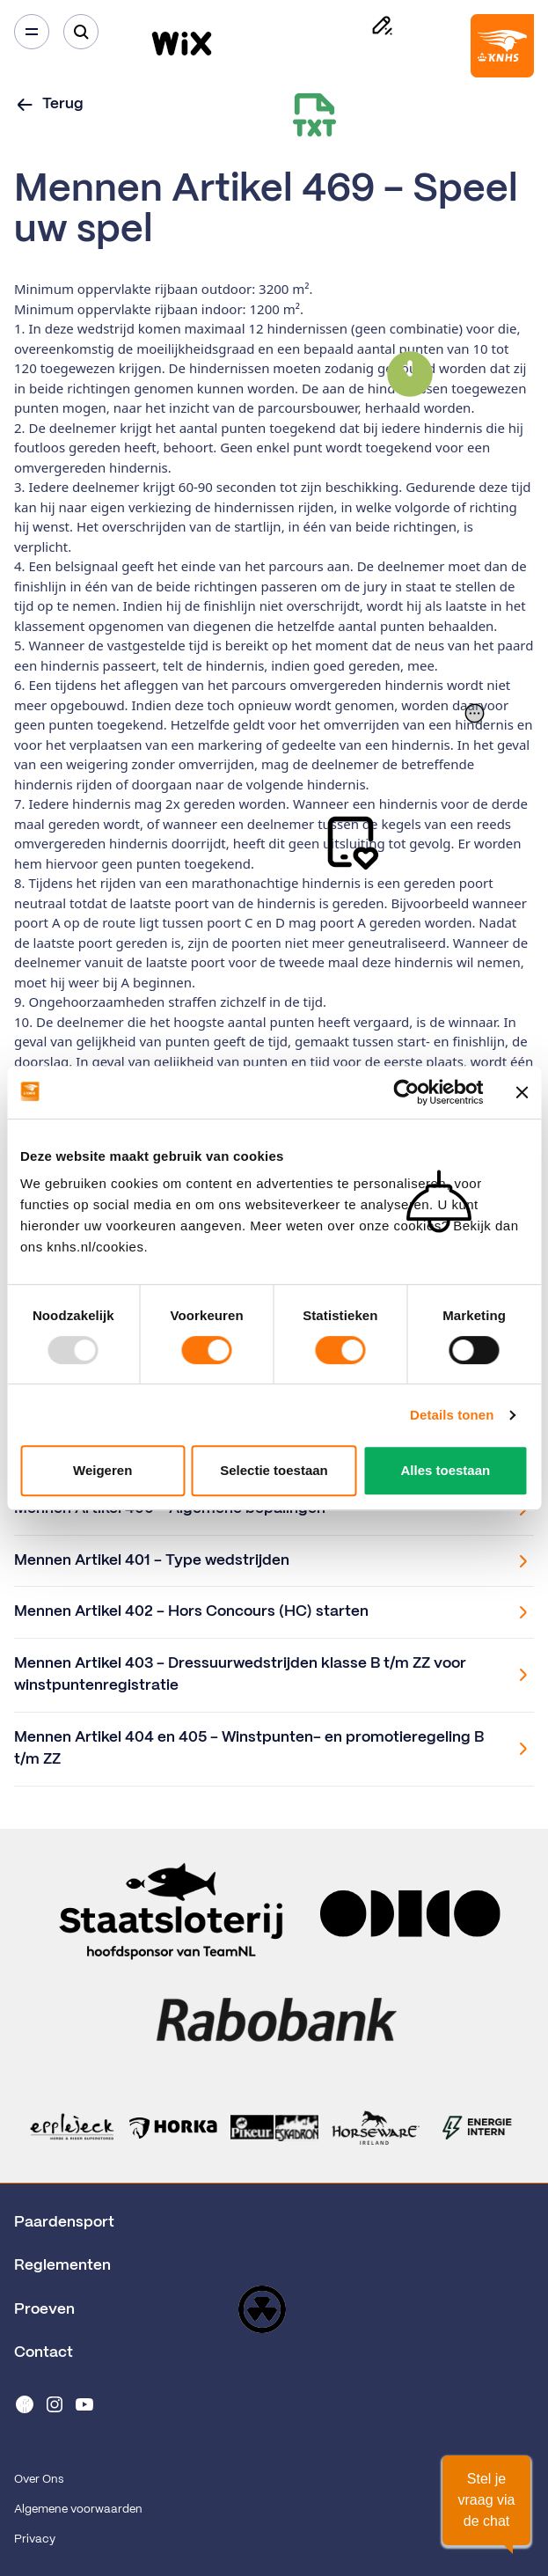 This screenshot has height=2576, width=548. I want to click on edit or apply a discount code, so click(382, 25).